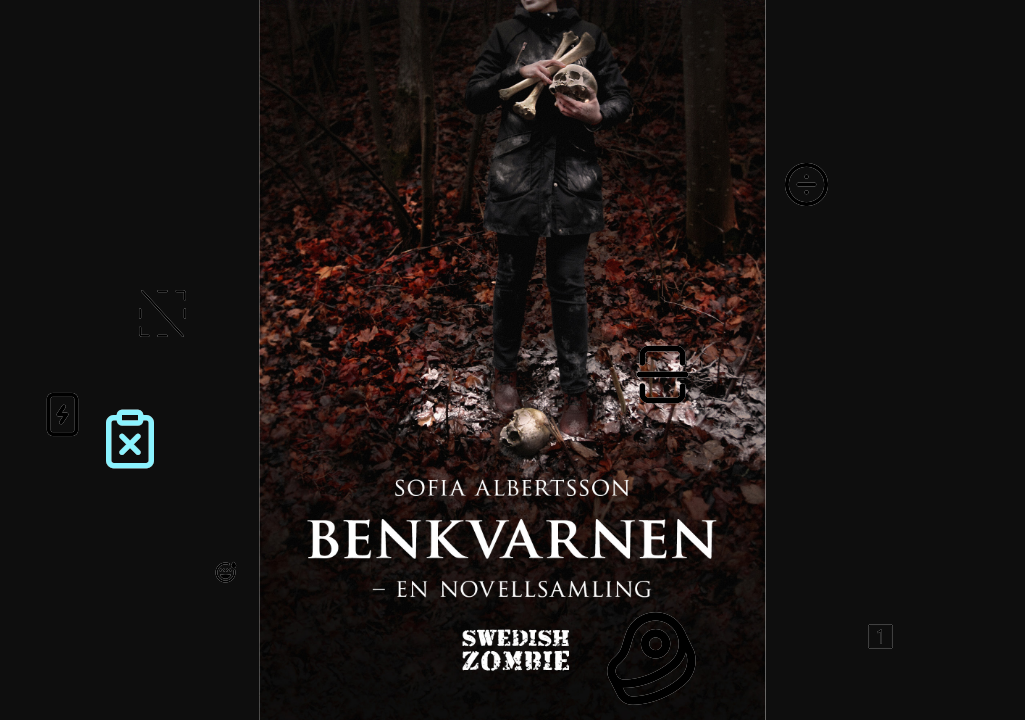  Describe the element at coordinates (130, 439) in the screenshot. I see `clear clipboard contents` at that location.